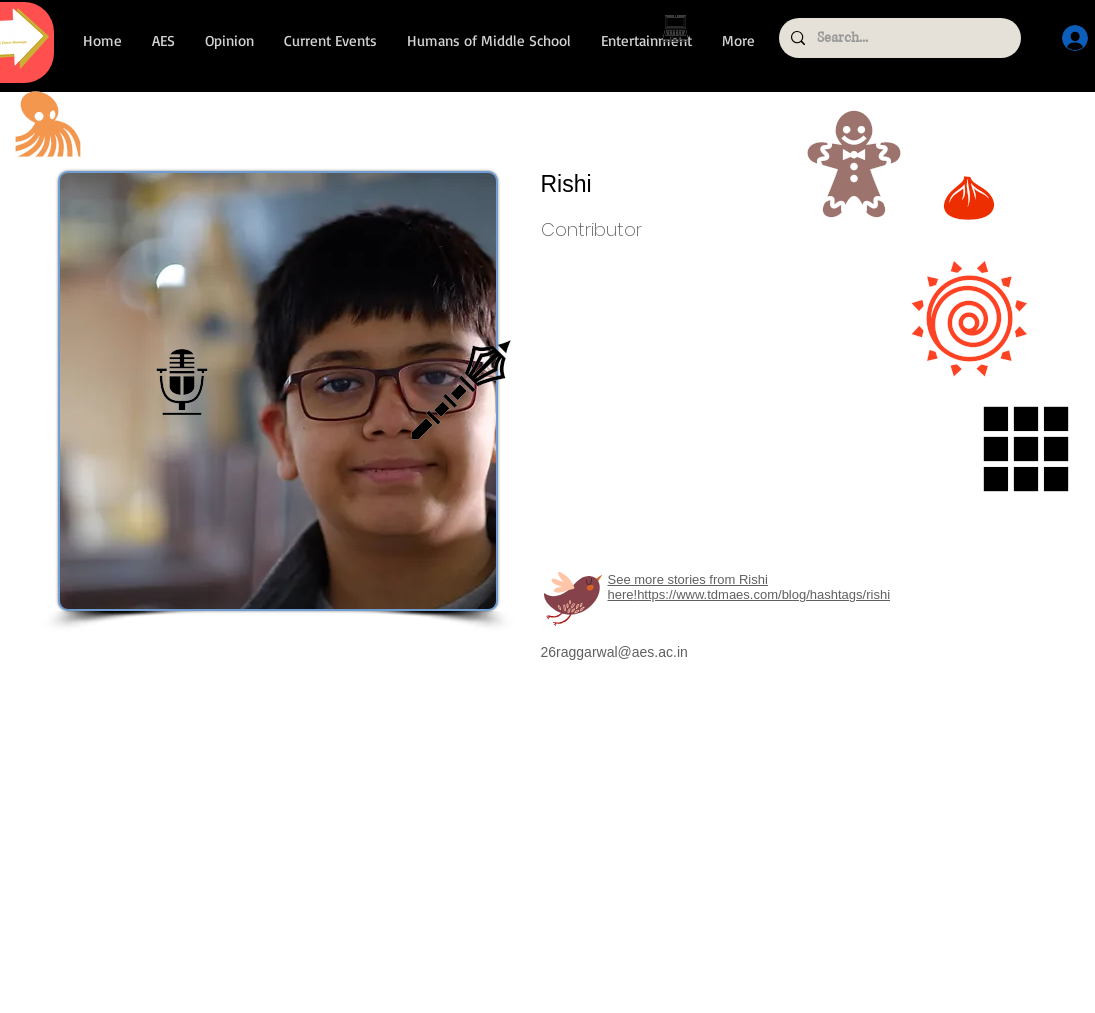 The height and width of the screenshot is (1013, 1095). What do you see at coordinates (969, 198) in the screenshot?
I see `select dumpling or bao item in a food game` at bounding box center [969, 198].